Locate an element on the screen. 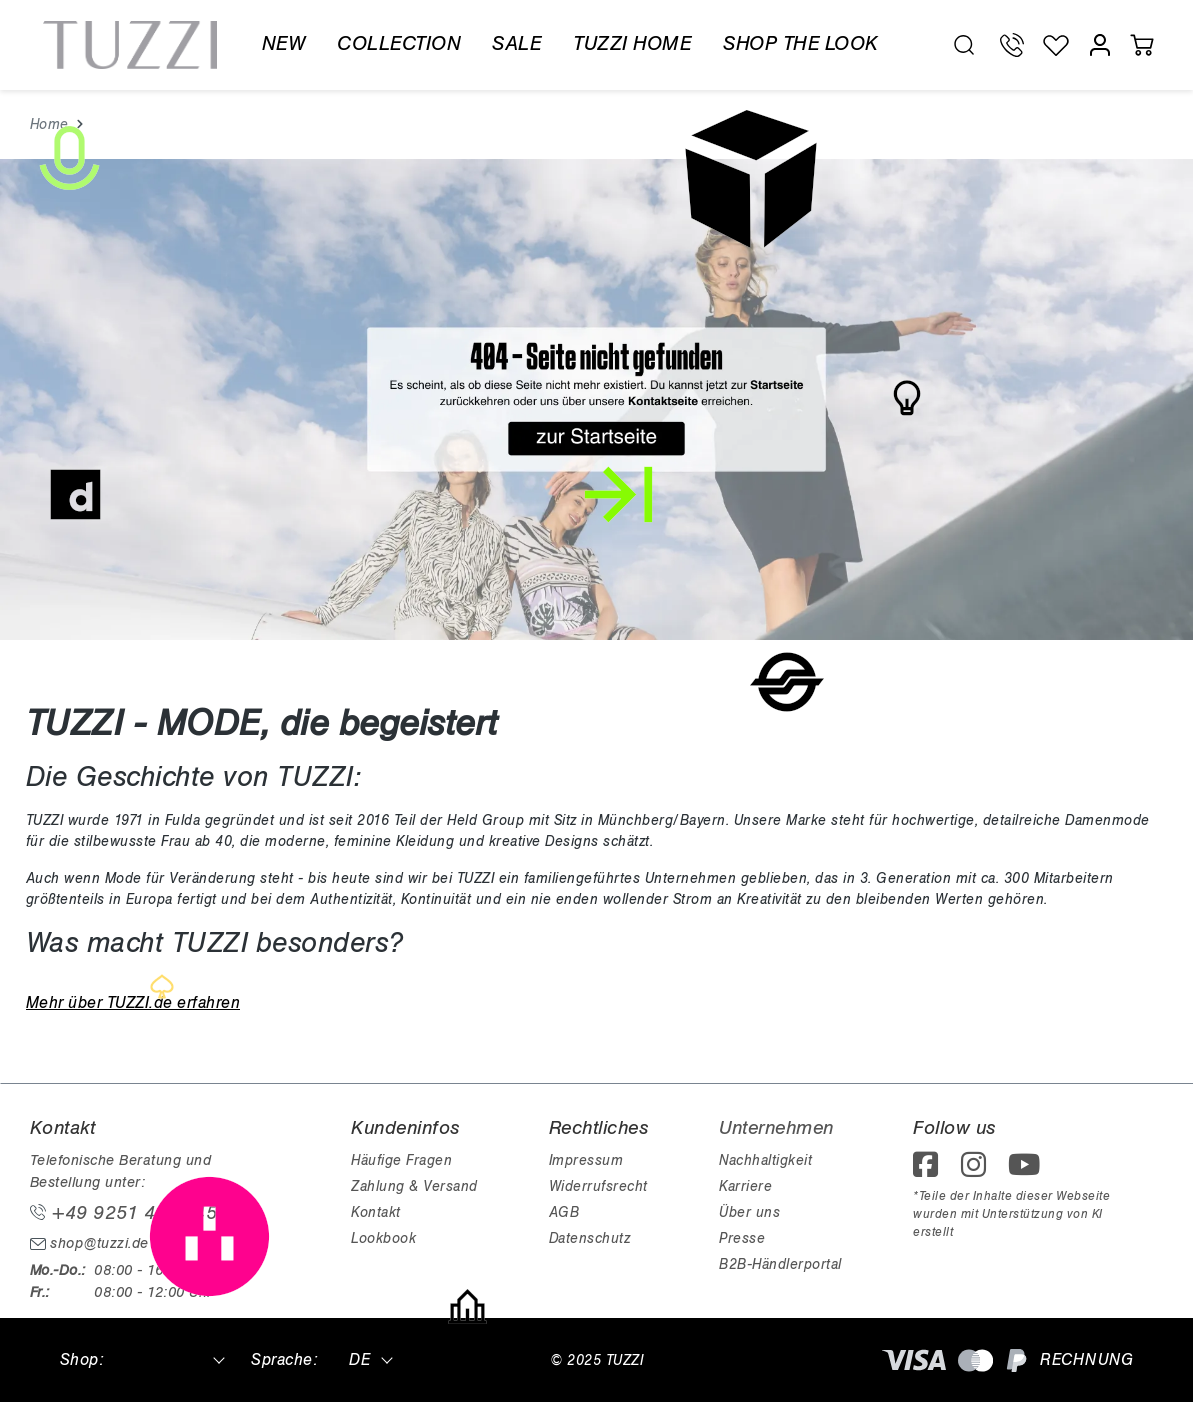 This screenshot has width=1193, height=1402. electrical outlet or power socket indicator is located at coordinates (209, 1236).